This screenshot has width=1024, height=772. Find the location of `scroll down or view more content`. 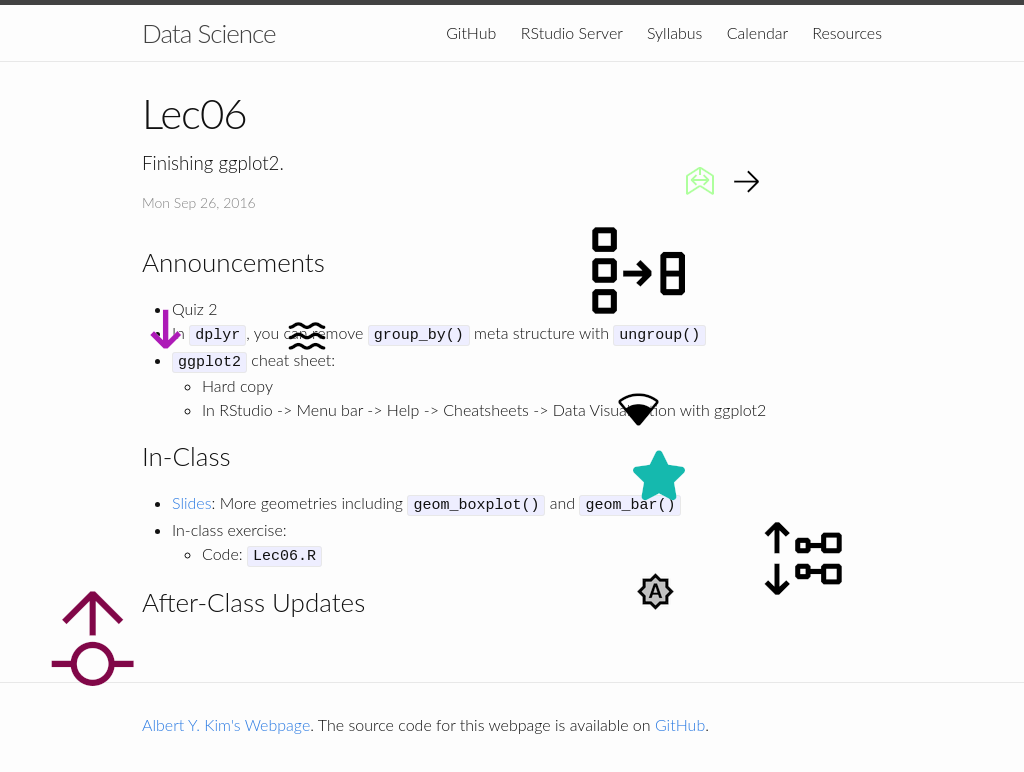

scroll down or view more content is located at coordinates (166, 331).